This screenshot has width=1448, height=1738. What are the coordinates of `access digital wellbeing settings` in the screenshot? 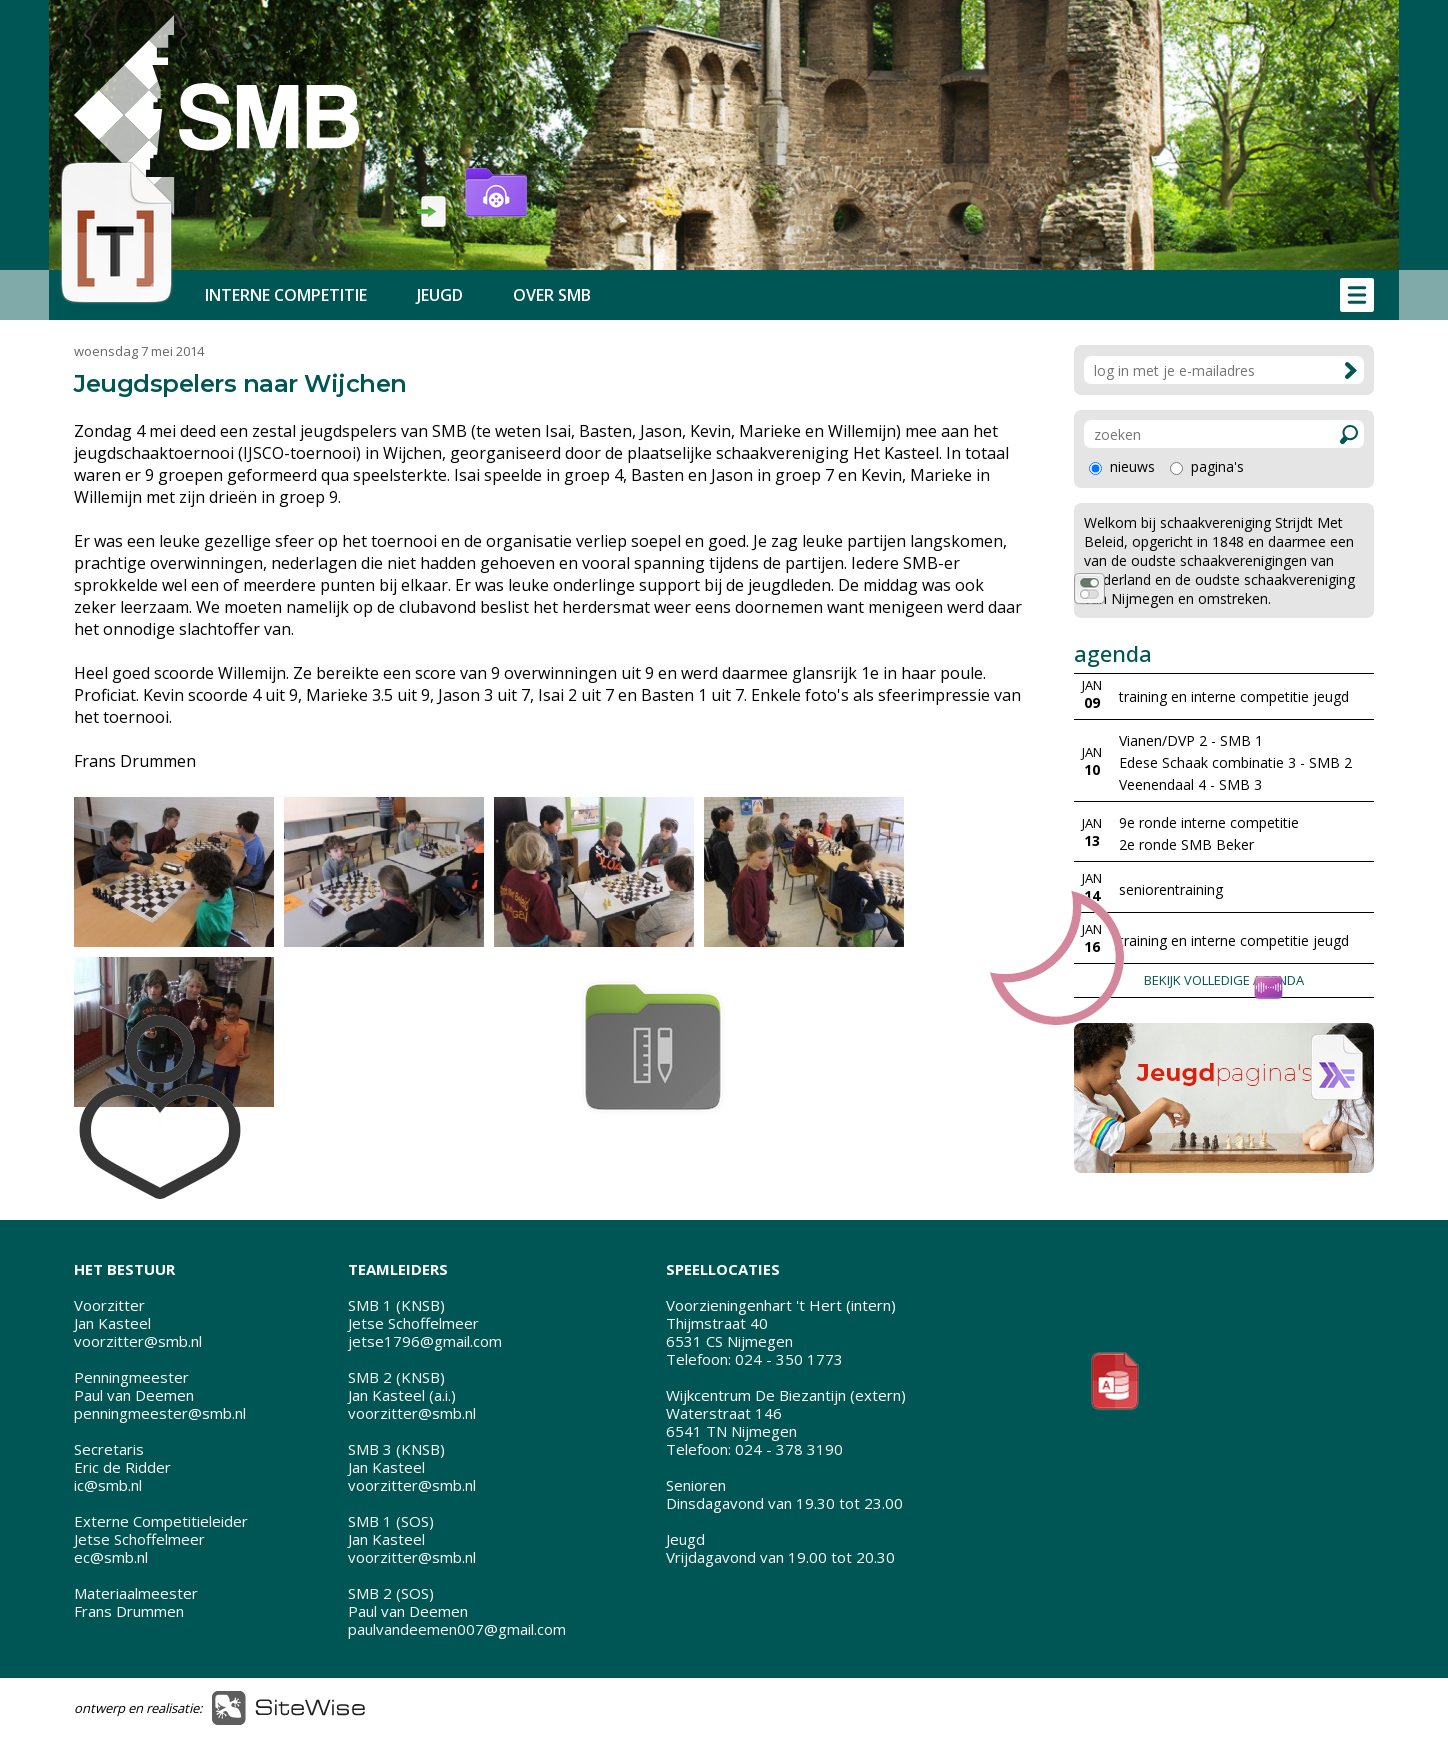 It's located at (160, 1107).